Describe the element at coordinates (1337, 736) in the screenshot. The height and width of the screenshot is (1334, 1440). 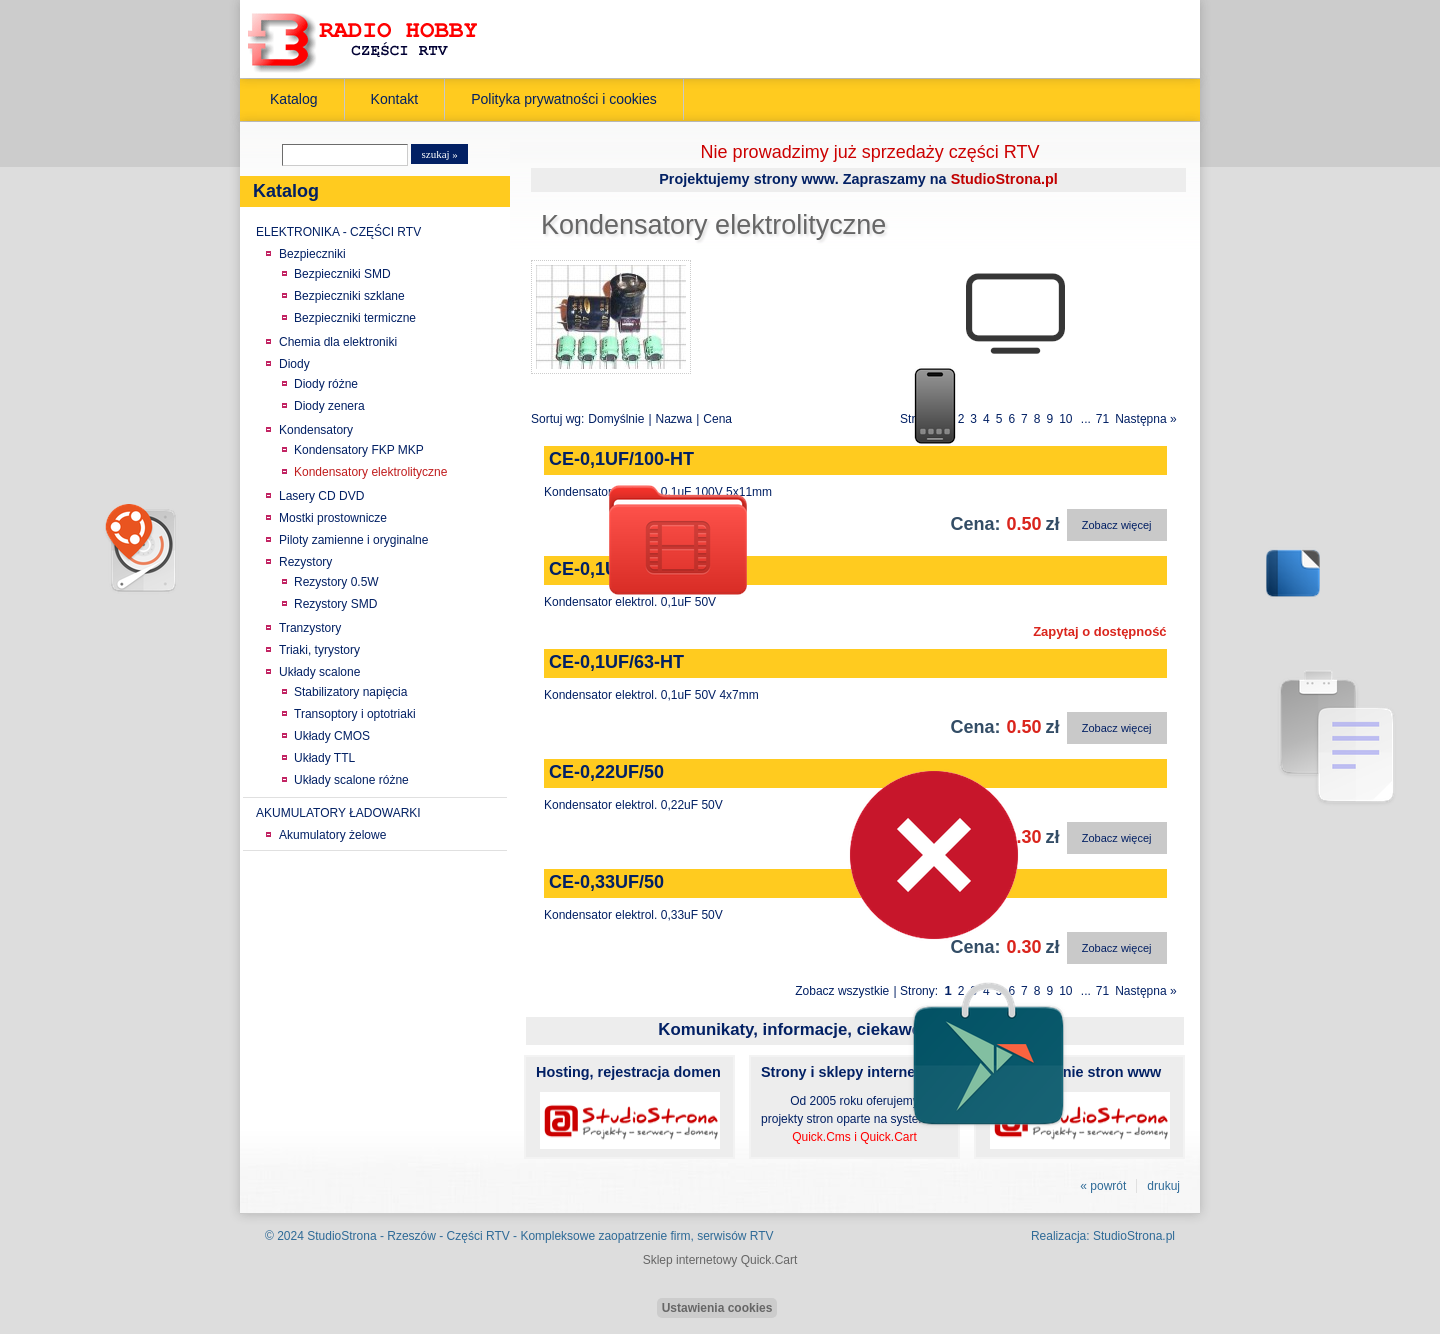
I see `paste content from clipboard` at that location.